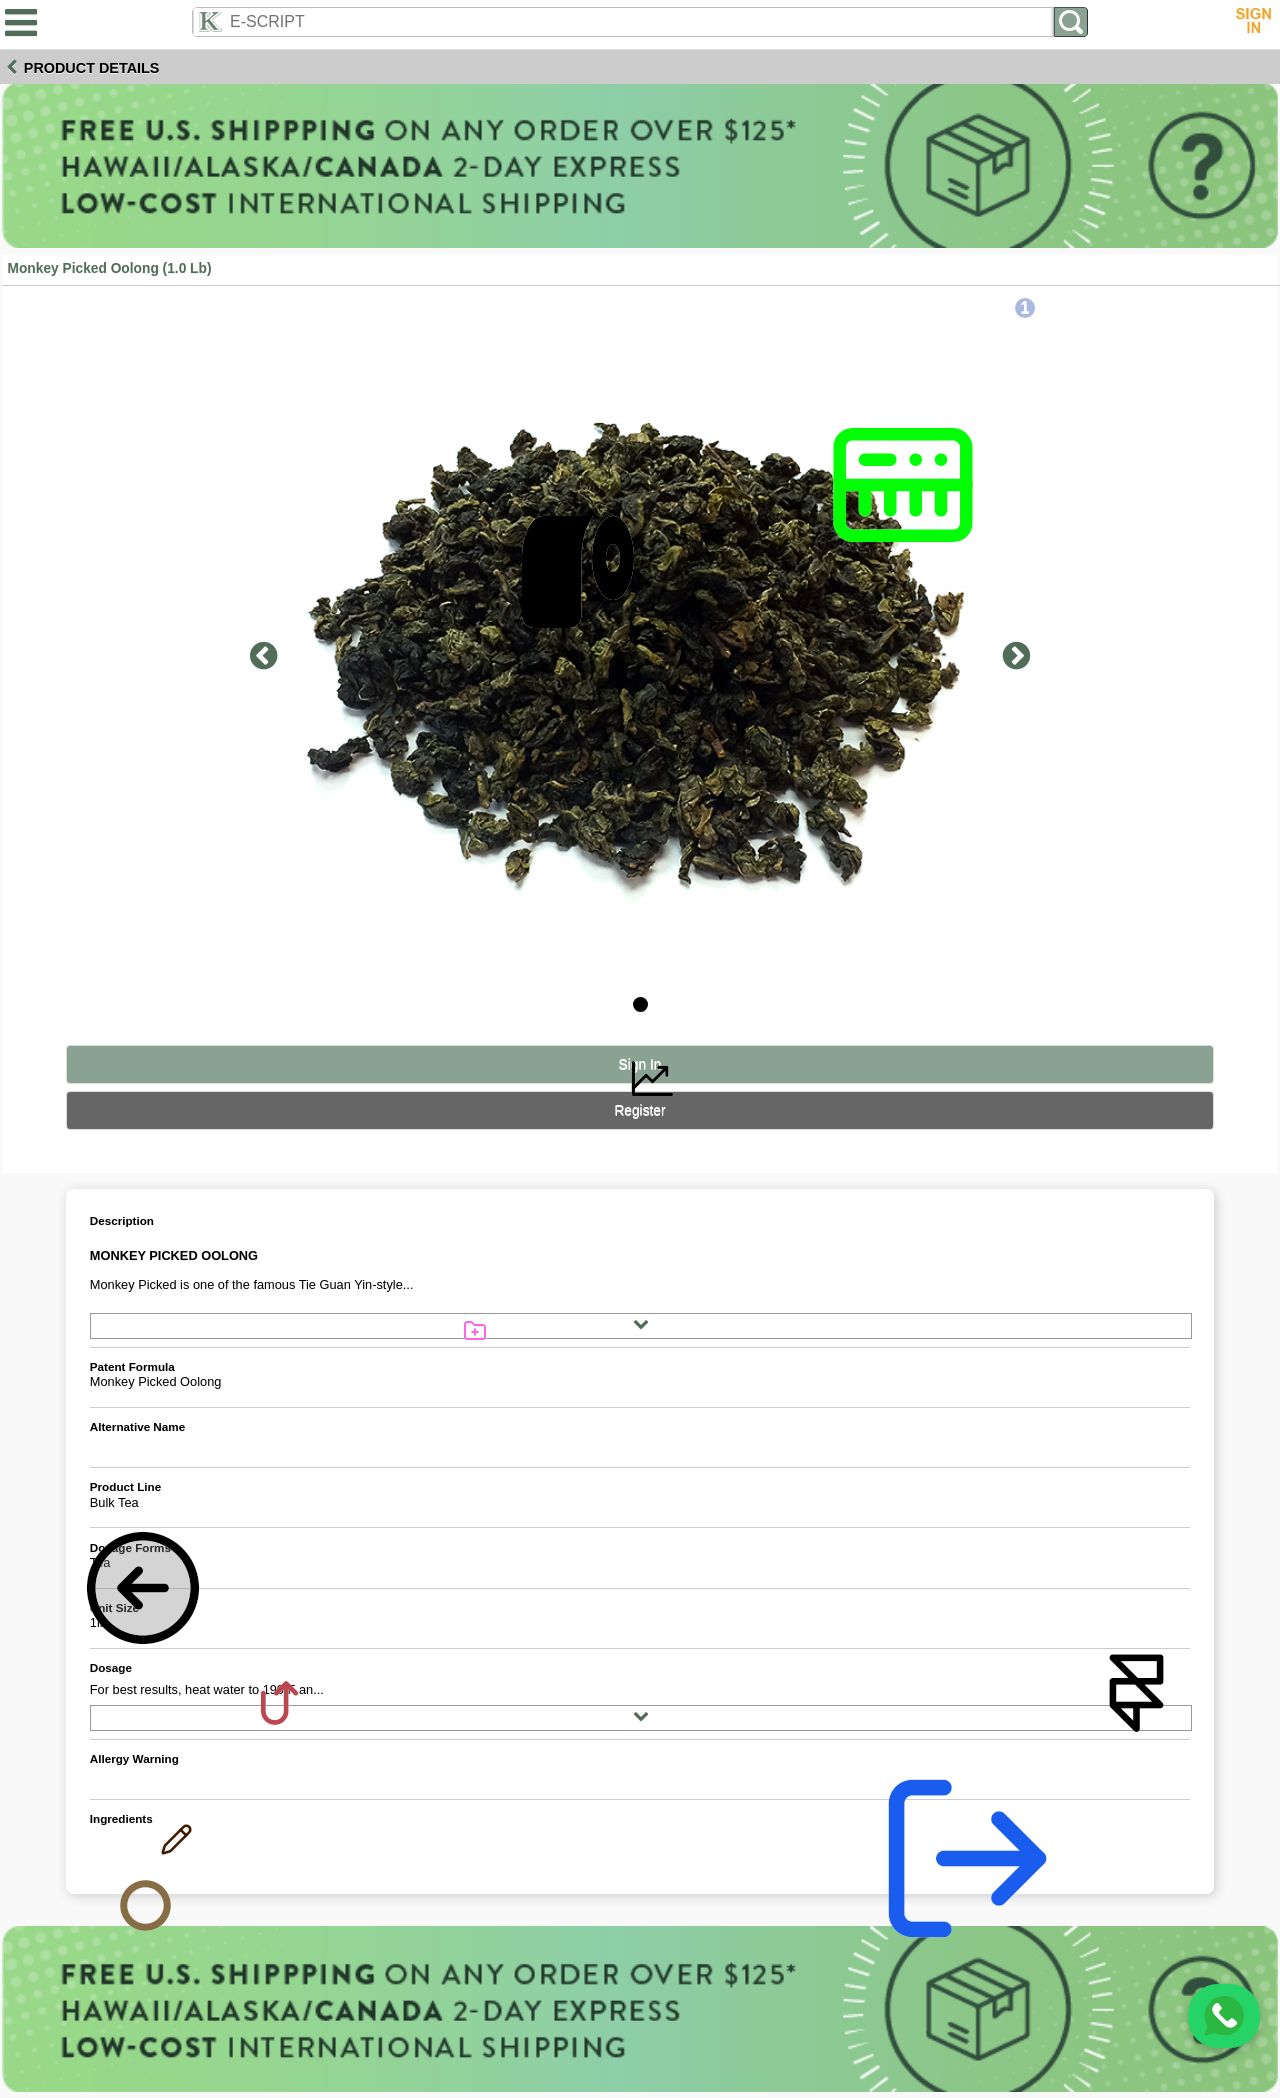  What do you see at coordinates (652, 1078) in the screenshot?
I see `view analytics or performance trends` at bounding box center [652, 1078].